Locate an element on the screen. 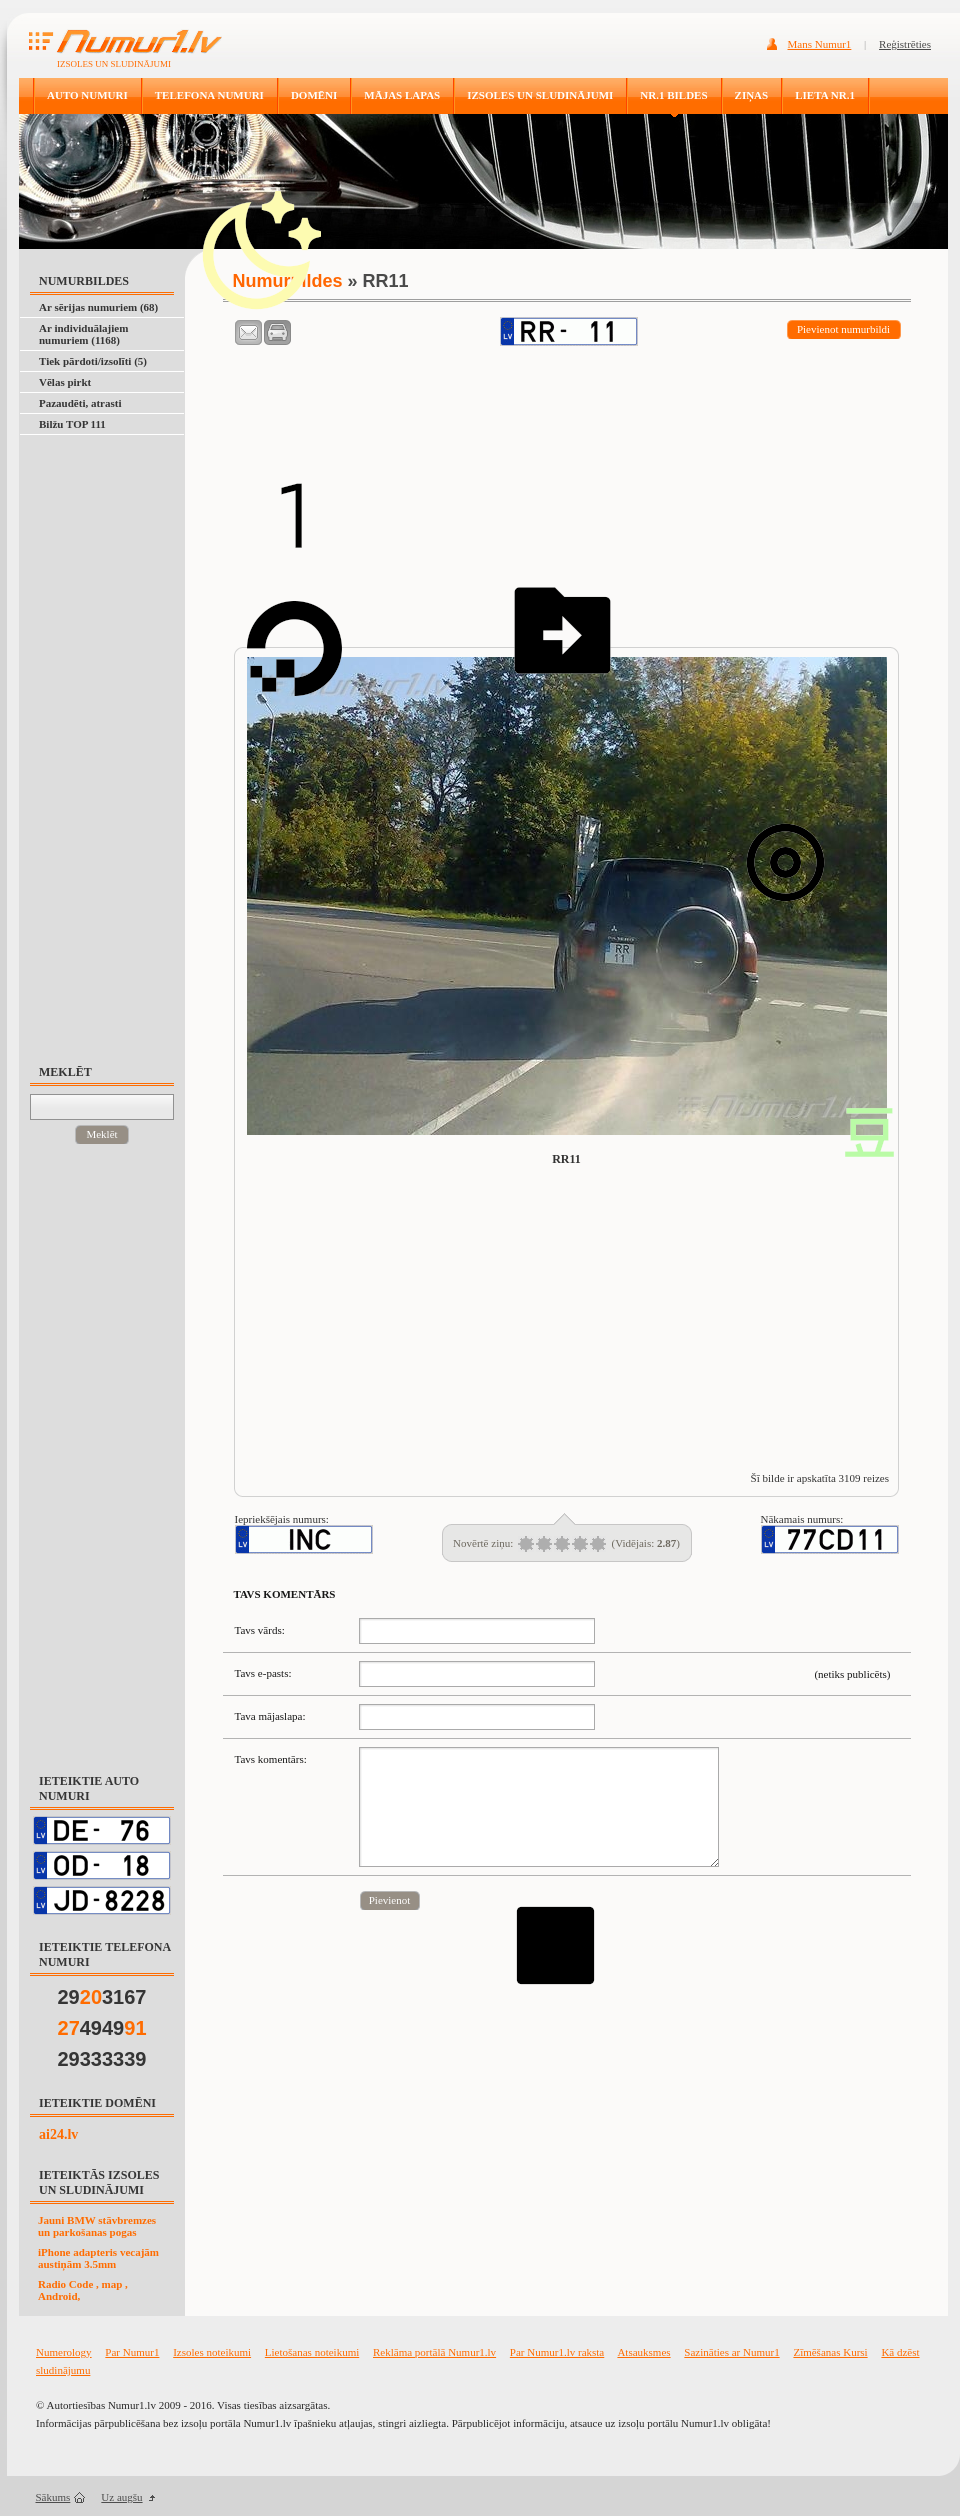 This screenshot has height=2516, width=960. DigitalOcean logo is located at coordinates (294, 648).